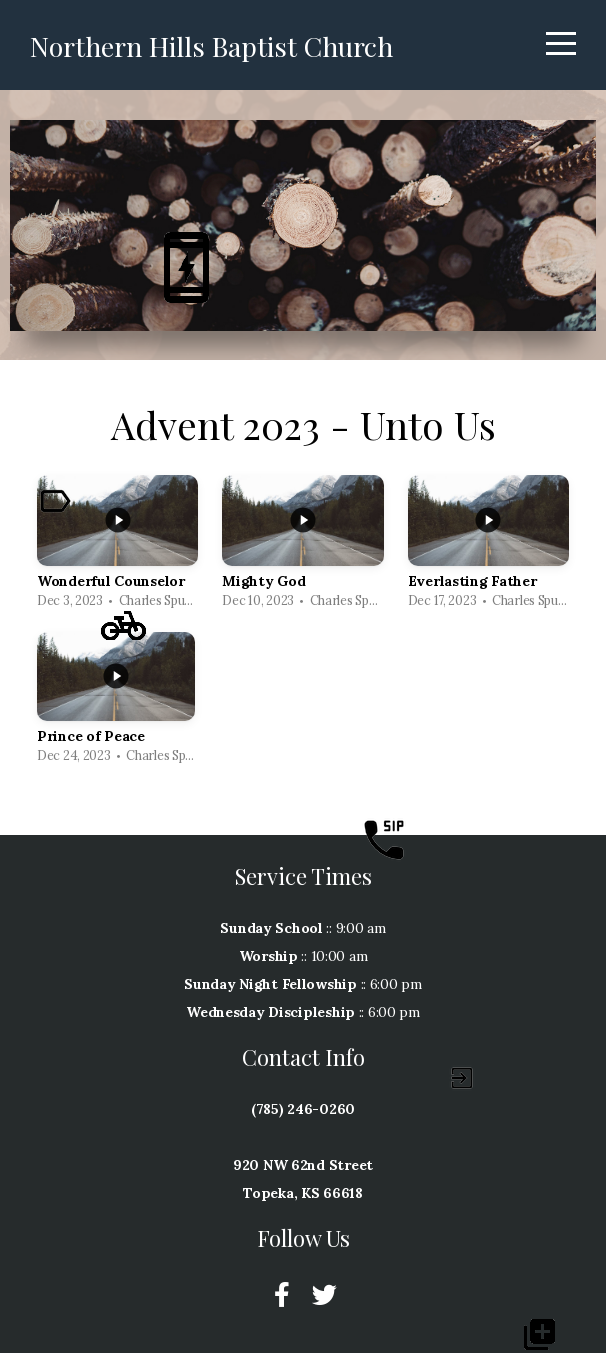 This screenshot has width=606, height=1353. What do you see at coordinates (123, 625) in the screenshot?
I see `select bicycle as transportation mode` at bounding box center [123, 625].